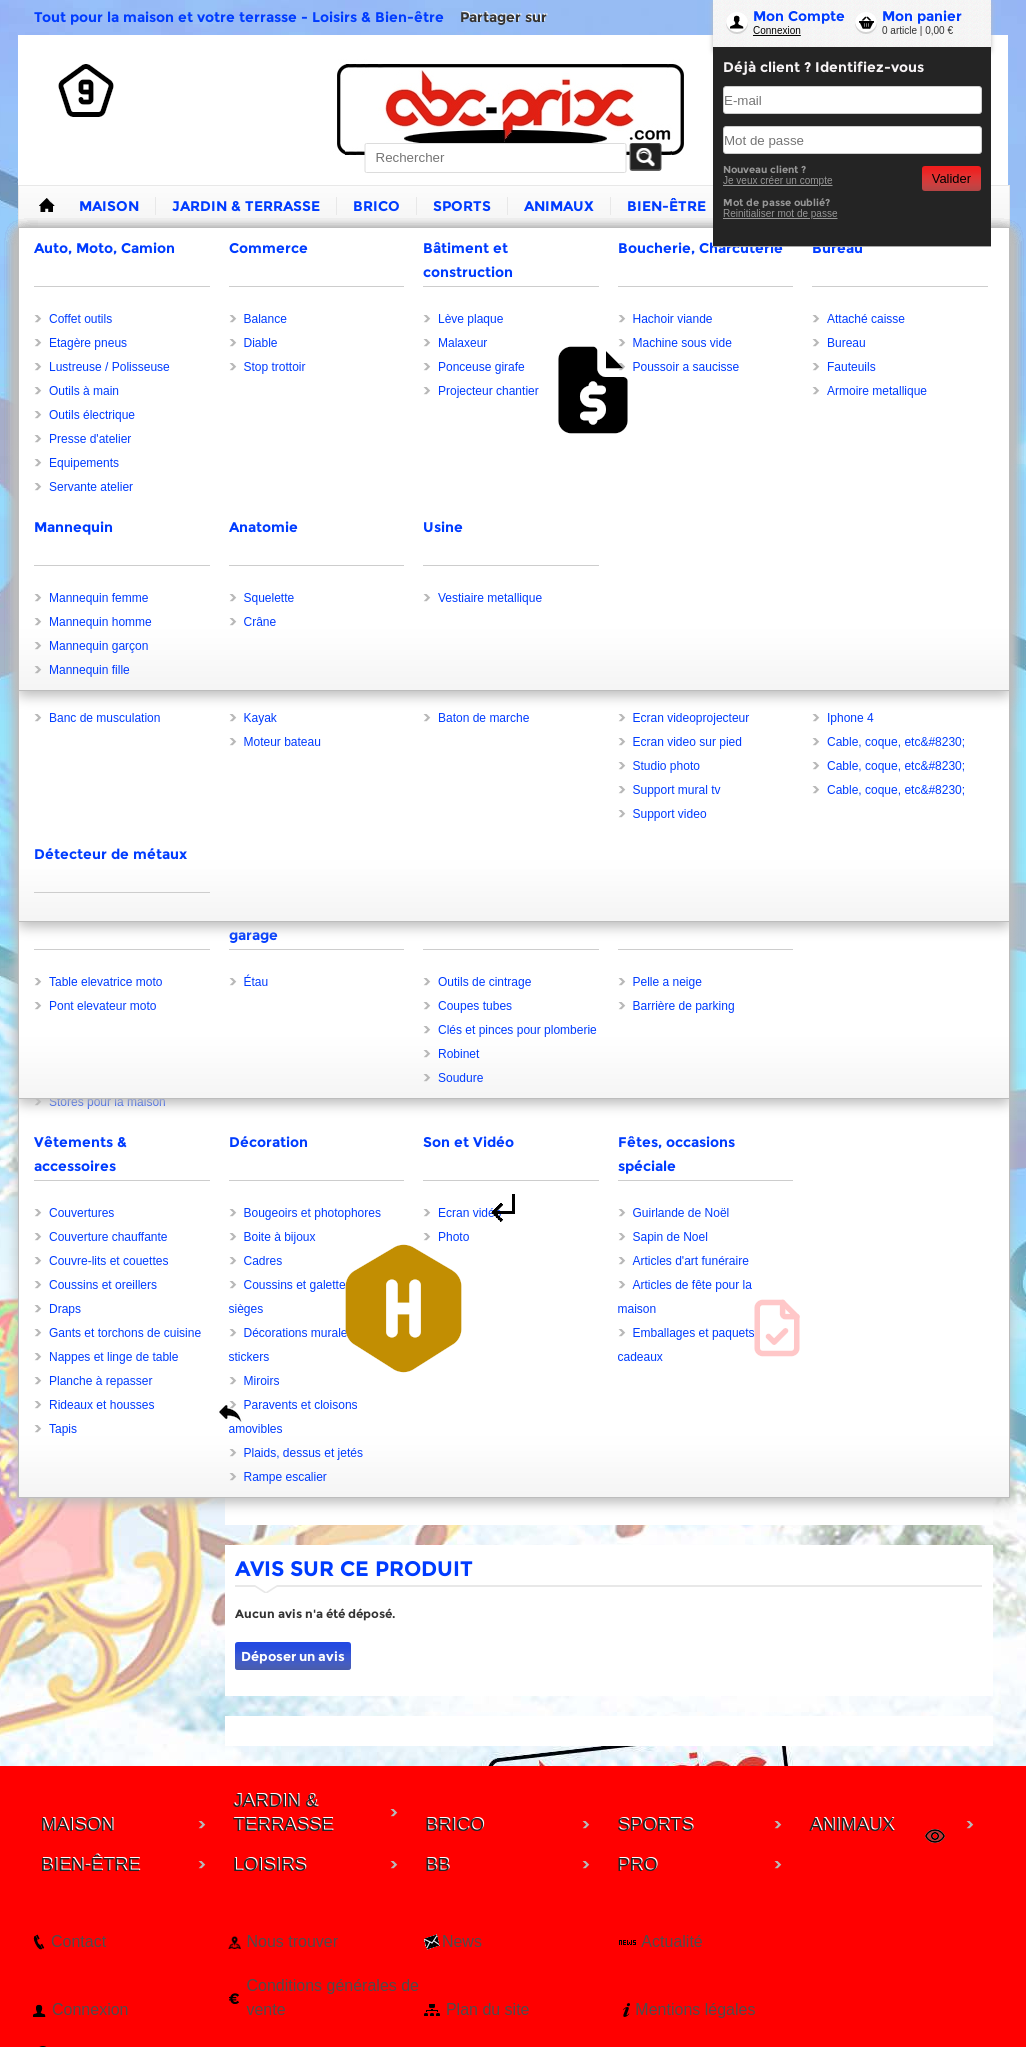 The image size is (1026, 2047). I want to click on indicates step 9 in a multi-step process, so click(86, 92).